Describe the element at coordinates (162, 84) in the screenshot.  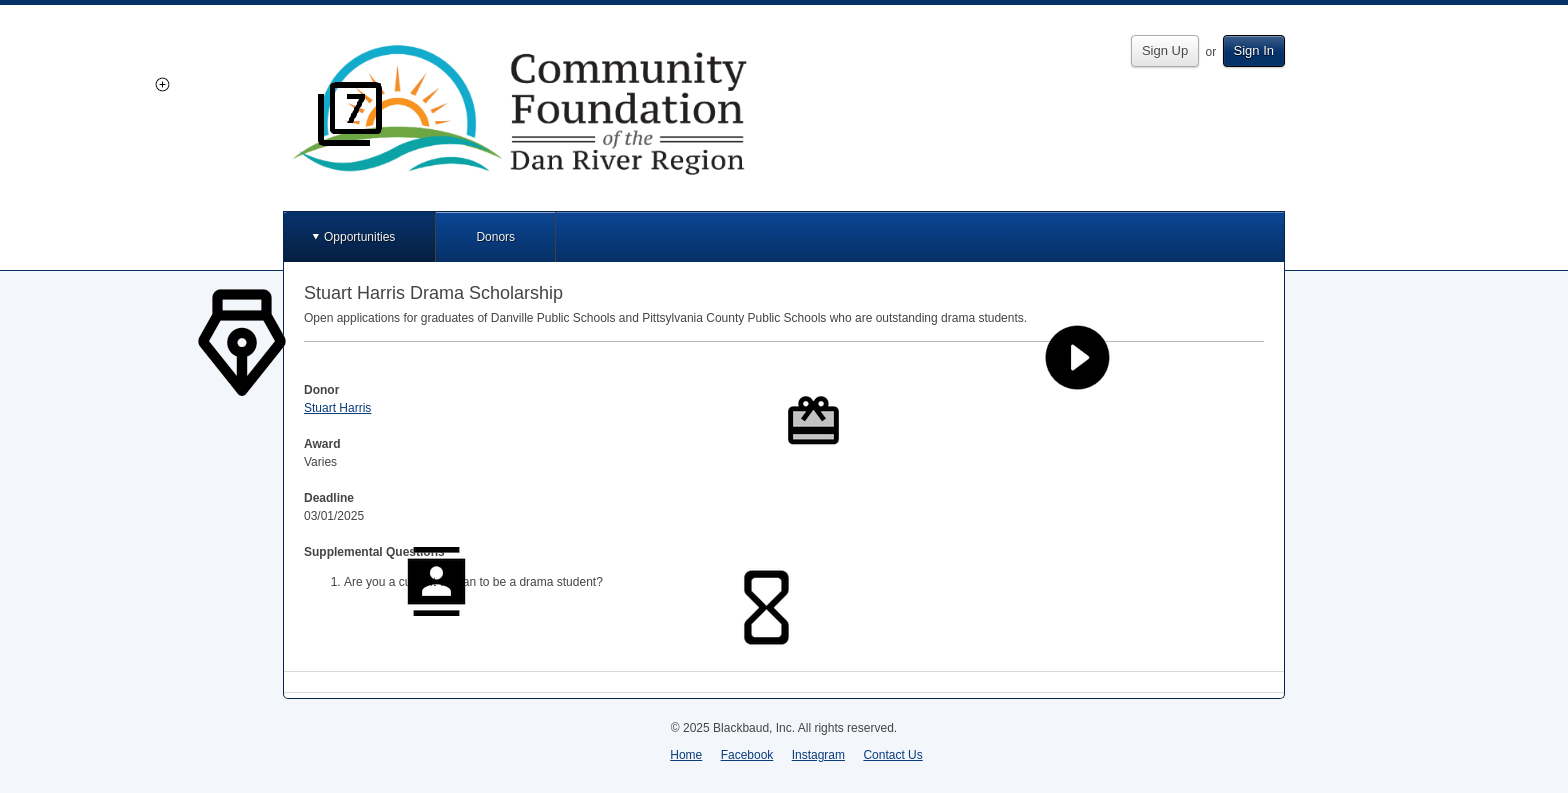
I see `add a new item` at that location.